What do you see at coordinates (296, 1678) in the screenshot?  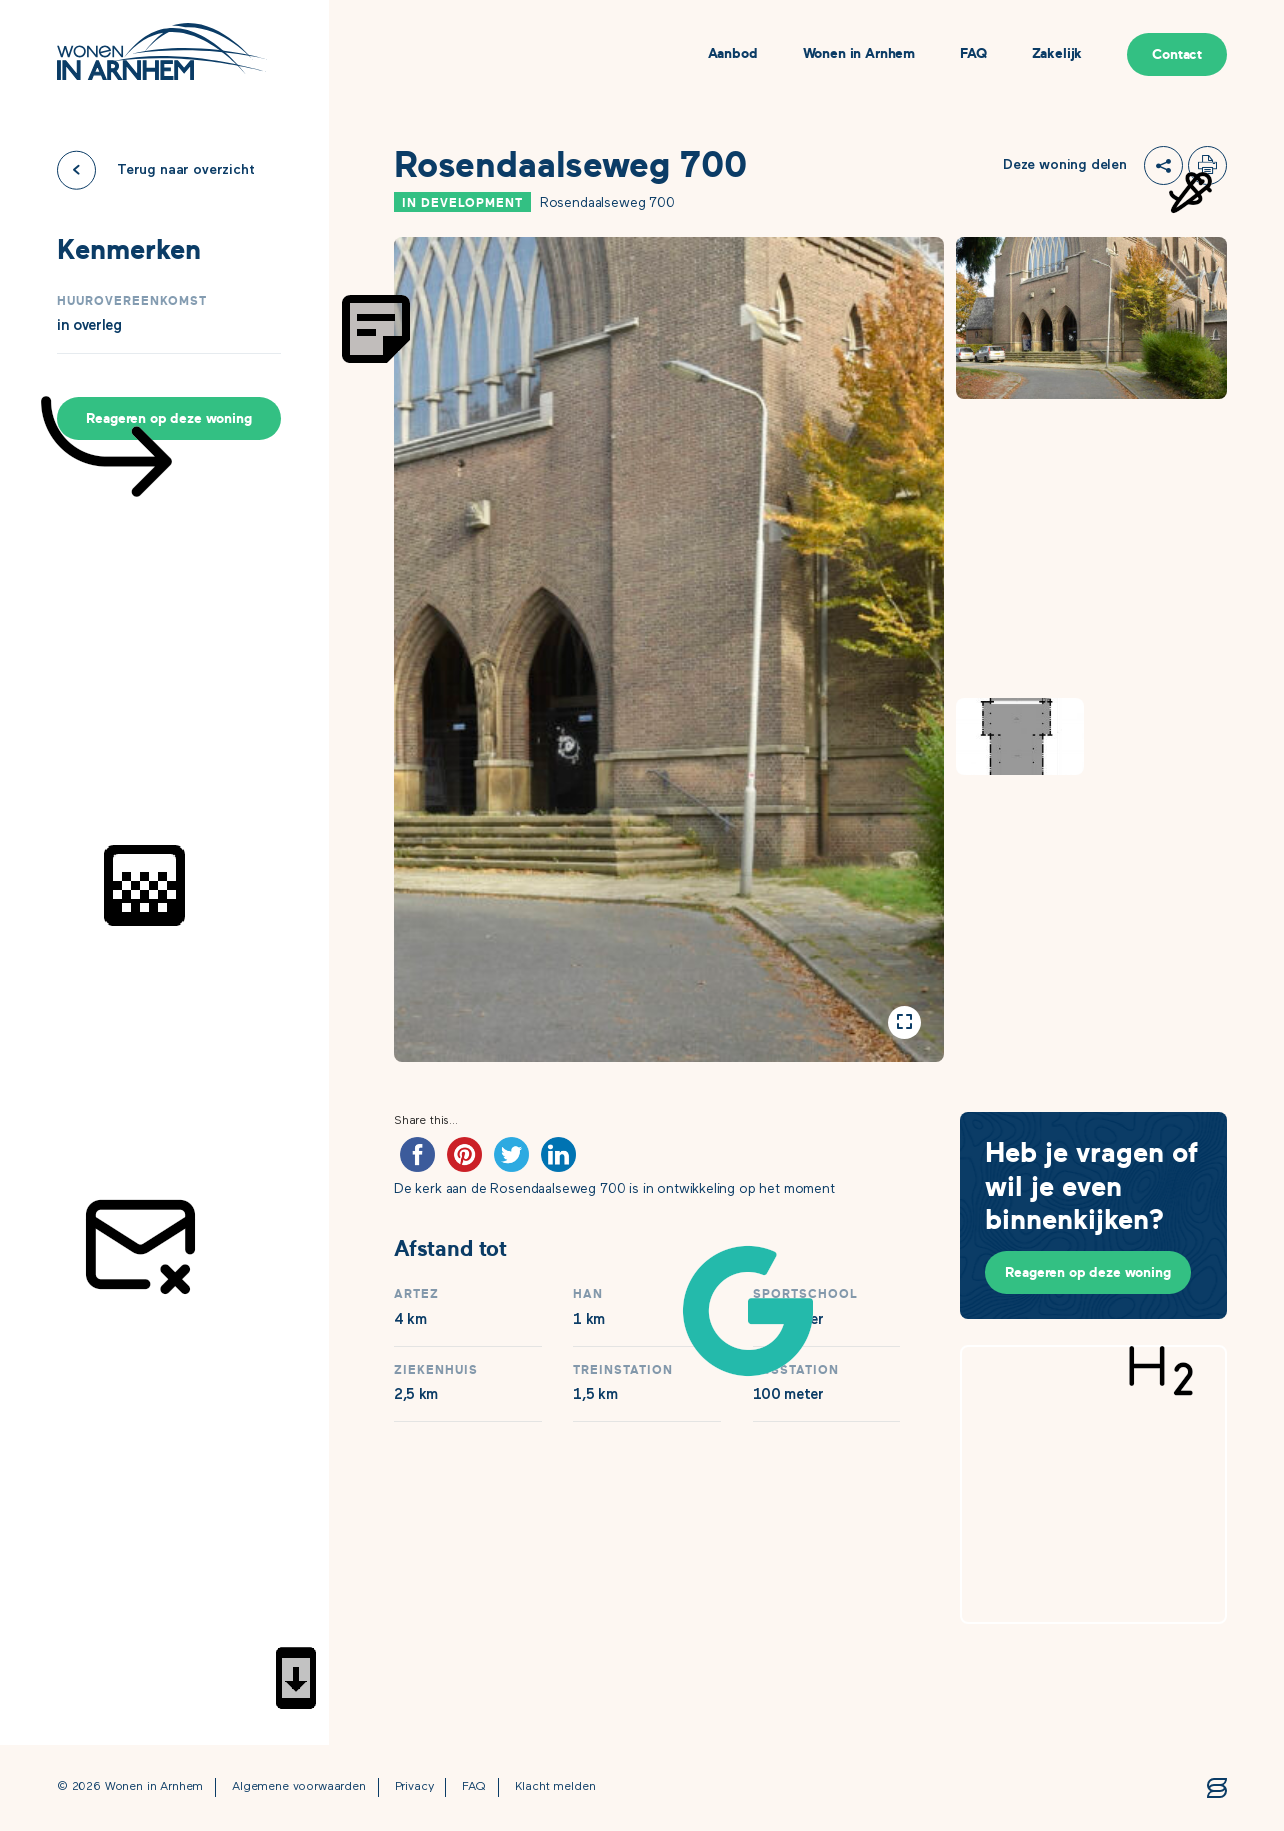 I see `system update available for download` at bounding box center [296, 1678].